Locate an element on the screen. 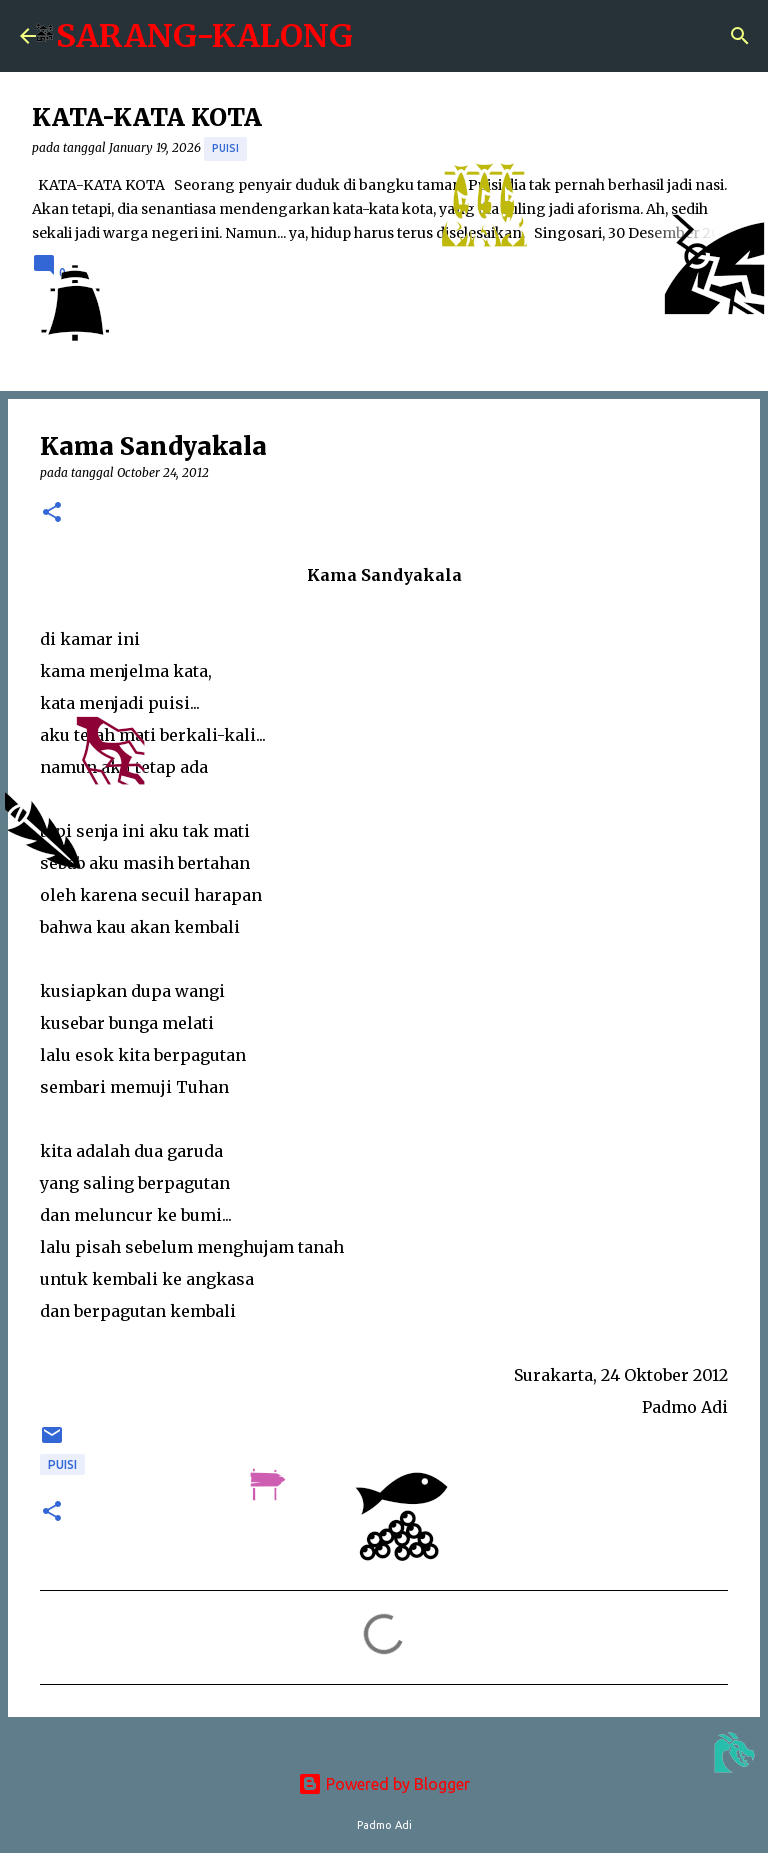 The height and width of the screenshot is (1853, 768). view village or settlement on map is located at coordinates (44, 32).